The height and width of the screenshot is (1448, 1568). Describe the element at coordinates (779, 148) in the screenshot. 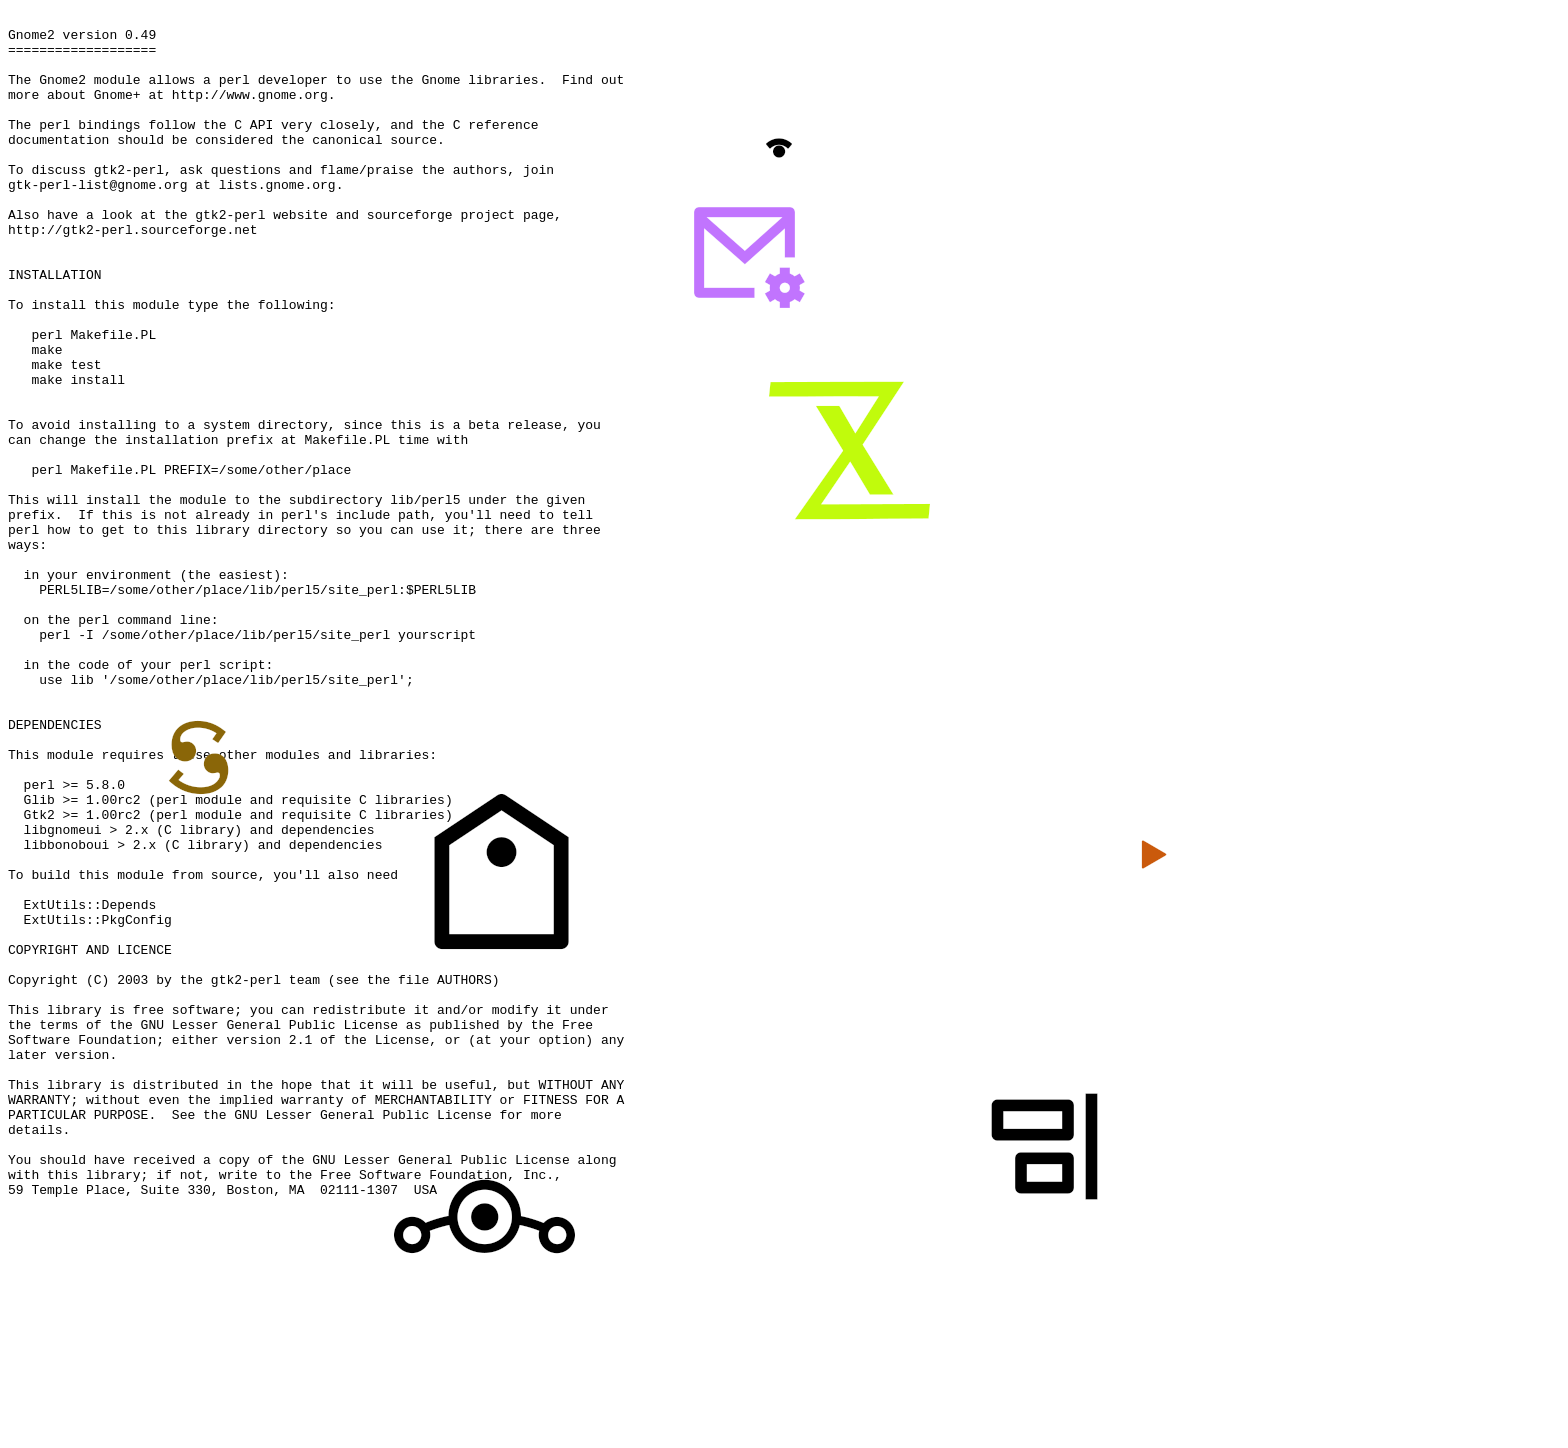

I see `Atlassian Statuspage logo` at that location.